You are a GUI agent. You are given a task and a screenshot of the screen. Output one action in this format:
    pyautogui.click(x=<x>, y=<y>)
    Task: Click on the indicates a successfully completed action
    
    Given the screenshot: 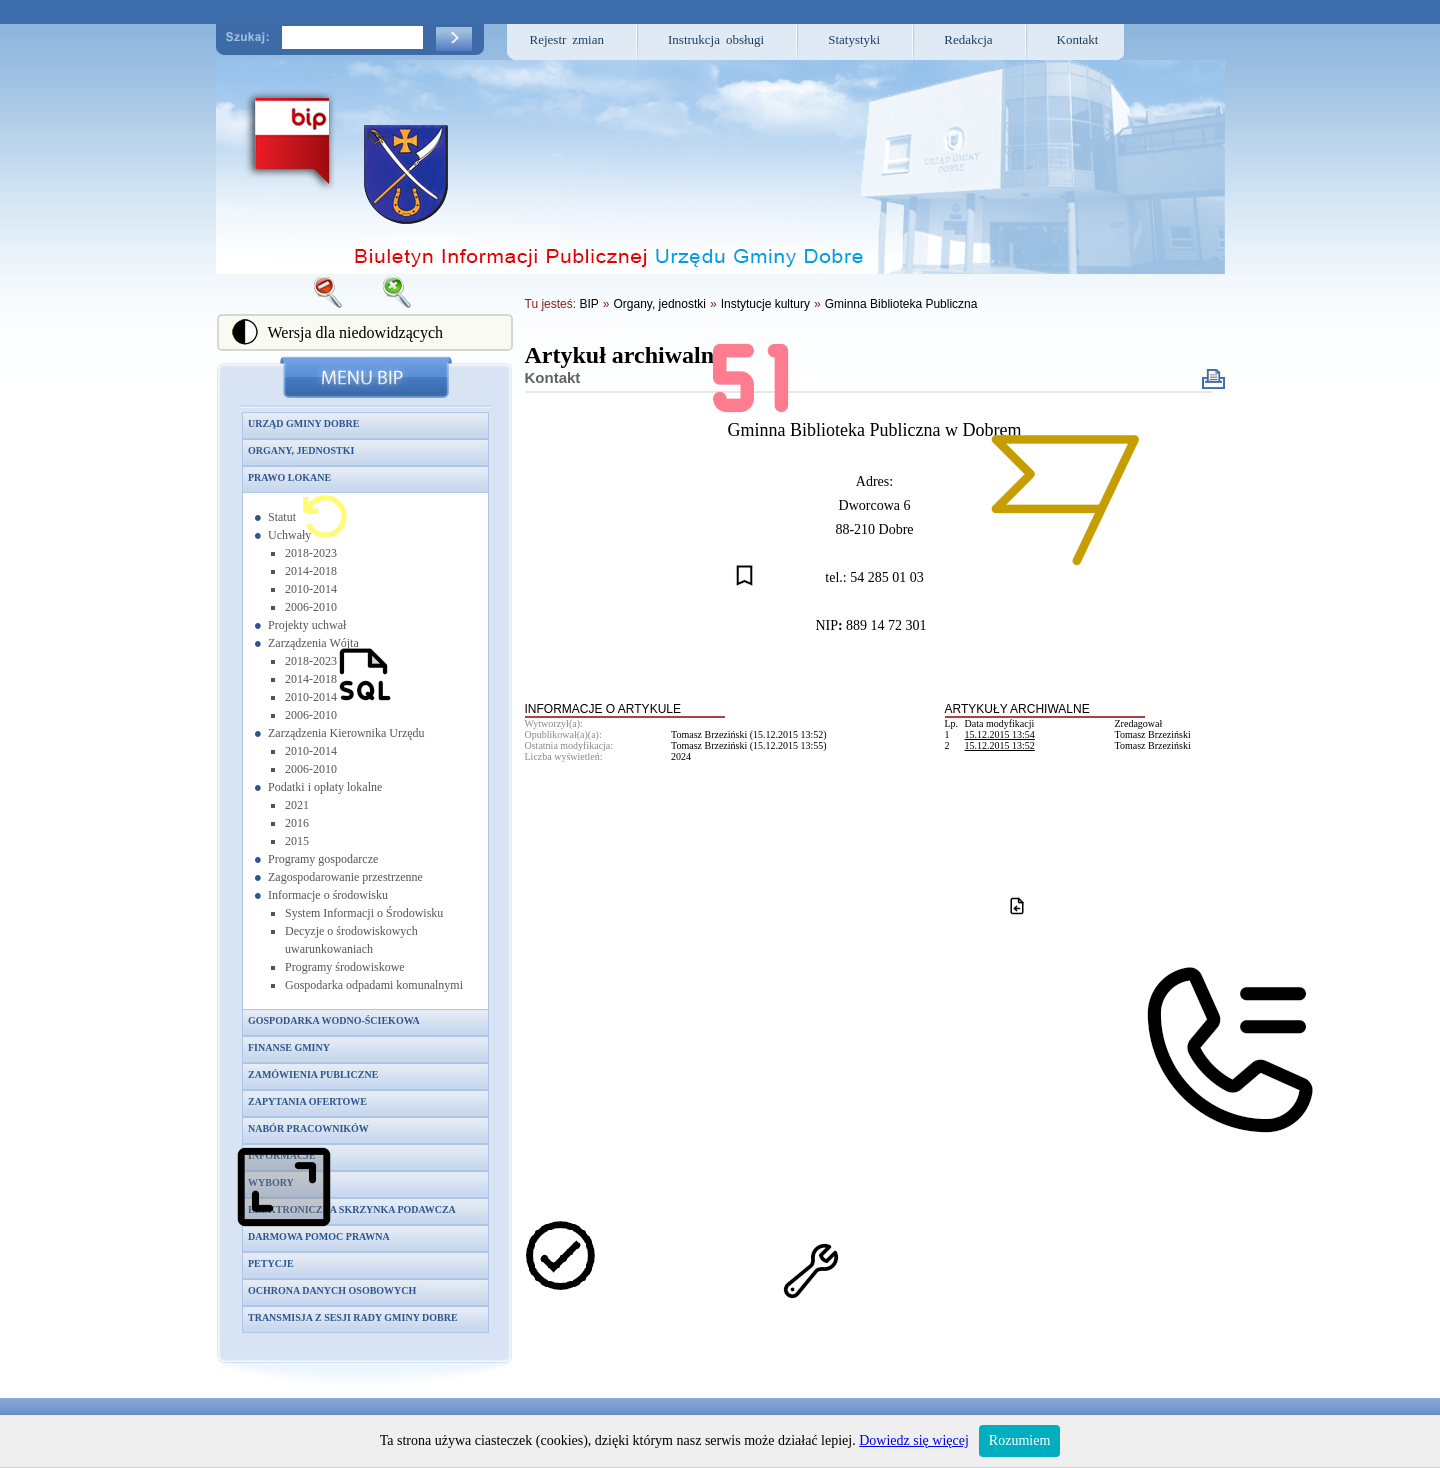 What is the action you would take?
    pyautogui.click(x=560, y=1255)
    